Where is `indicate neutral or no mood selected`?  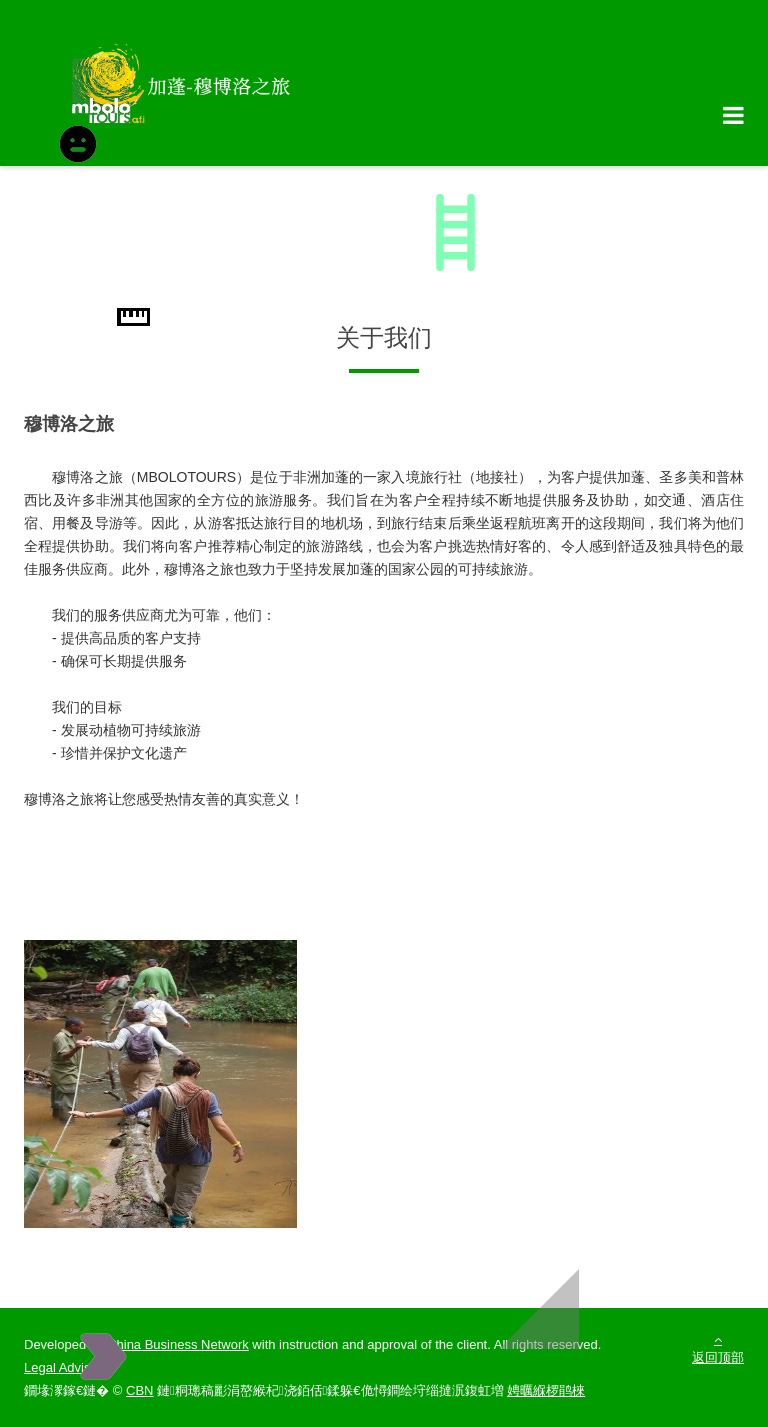
indicate neutral or no mood selected is located at coordinates (78, 144).